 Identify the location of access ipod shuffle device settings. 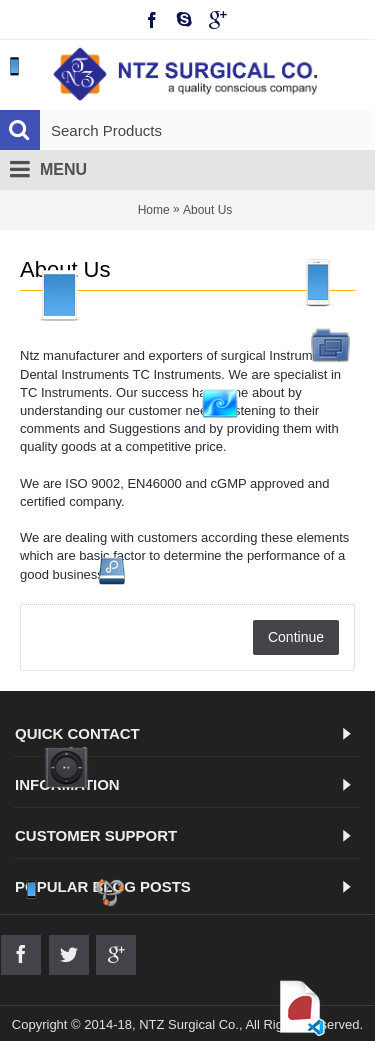
(66, 767).